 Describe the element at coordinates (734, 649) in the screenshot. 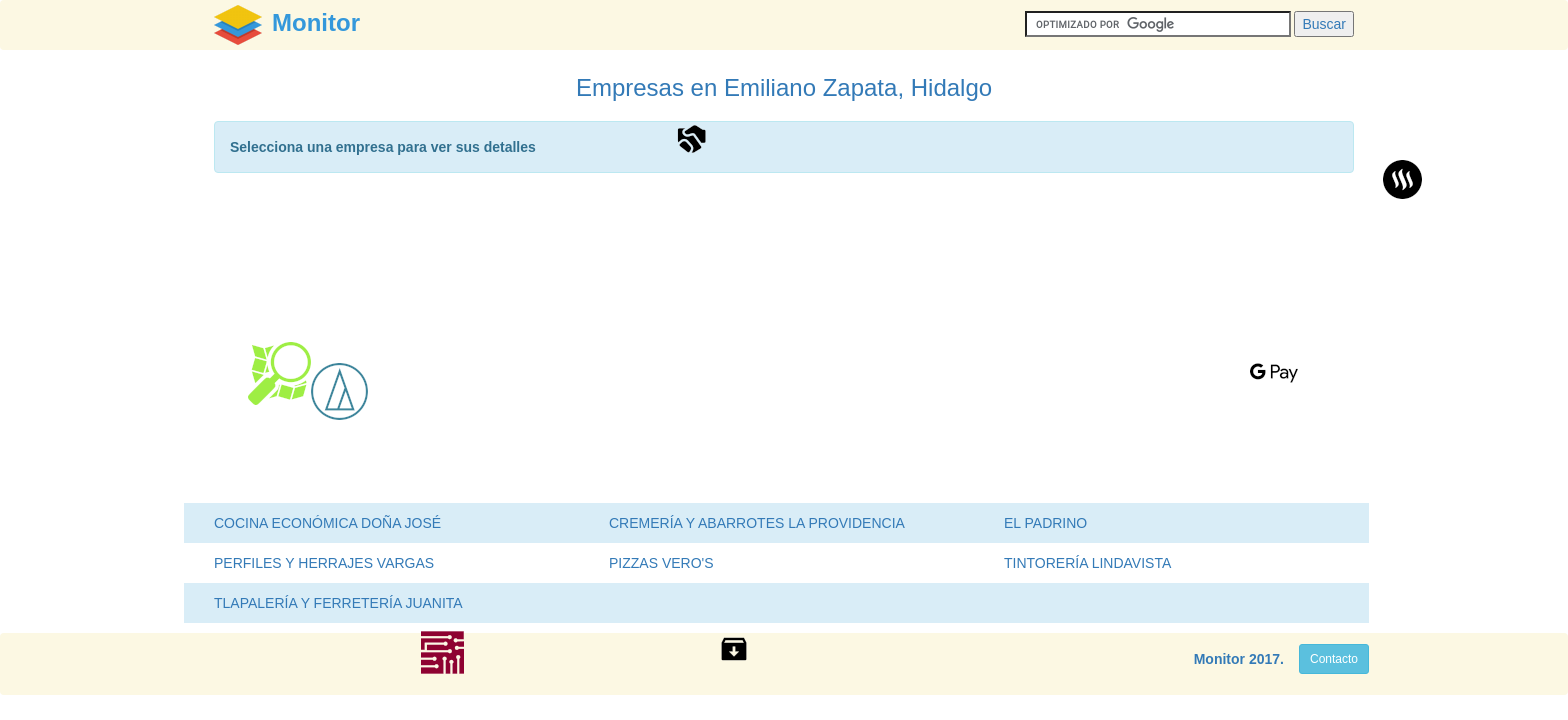

I see `archive selected messages to inbox storage` at that location.